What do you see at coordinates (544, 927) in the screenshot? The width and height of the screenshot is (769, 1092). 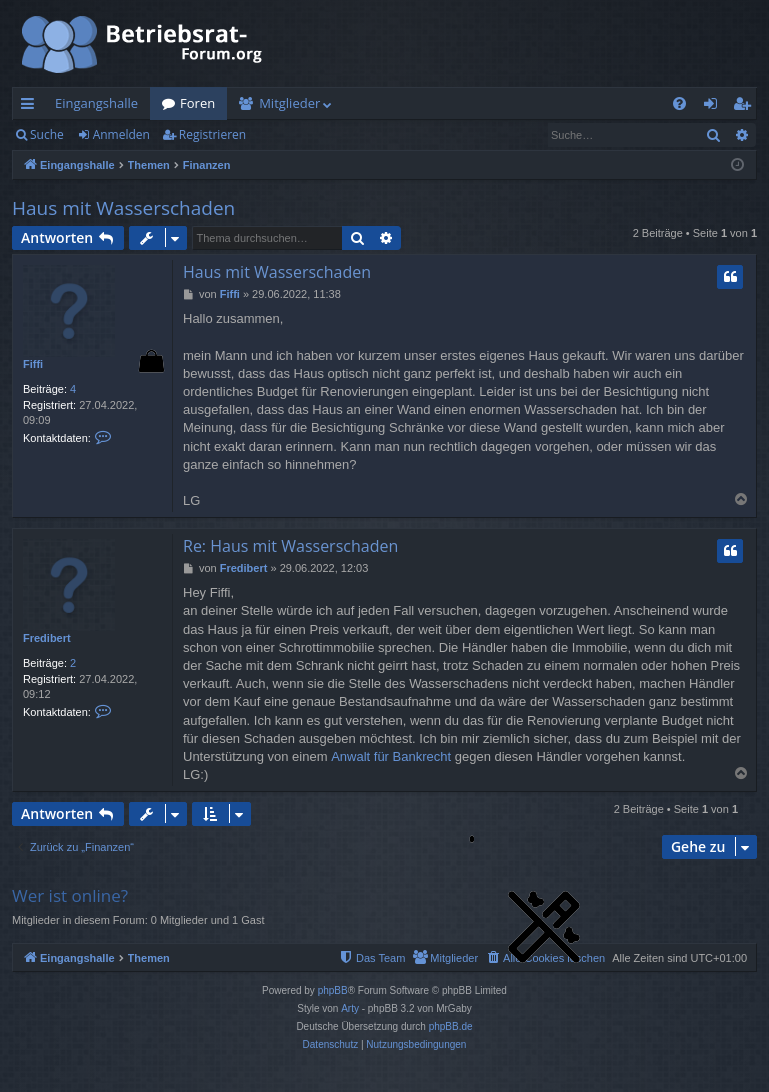 I see `disable magic wand or auto-enhance feature` at bounding box center [544, 927].